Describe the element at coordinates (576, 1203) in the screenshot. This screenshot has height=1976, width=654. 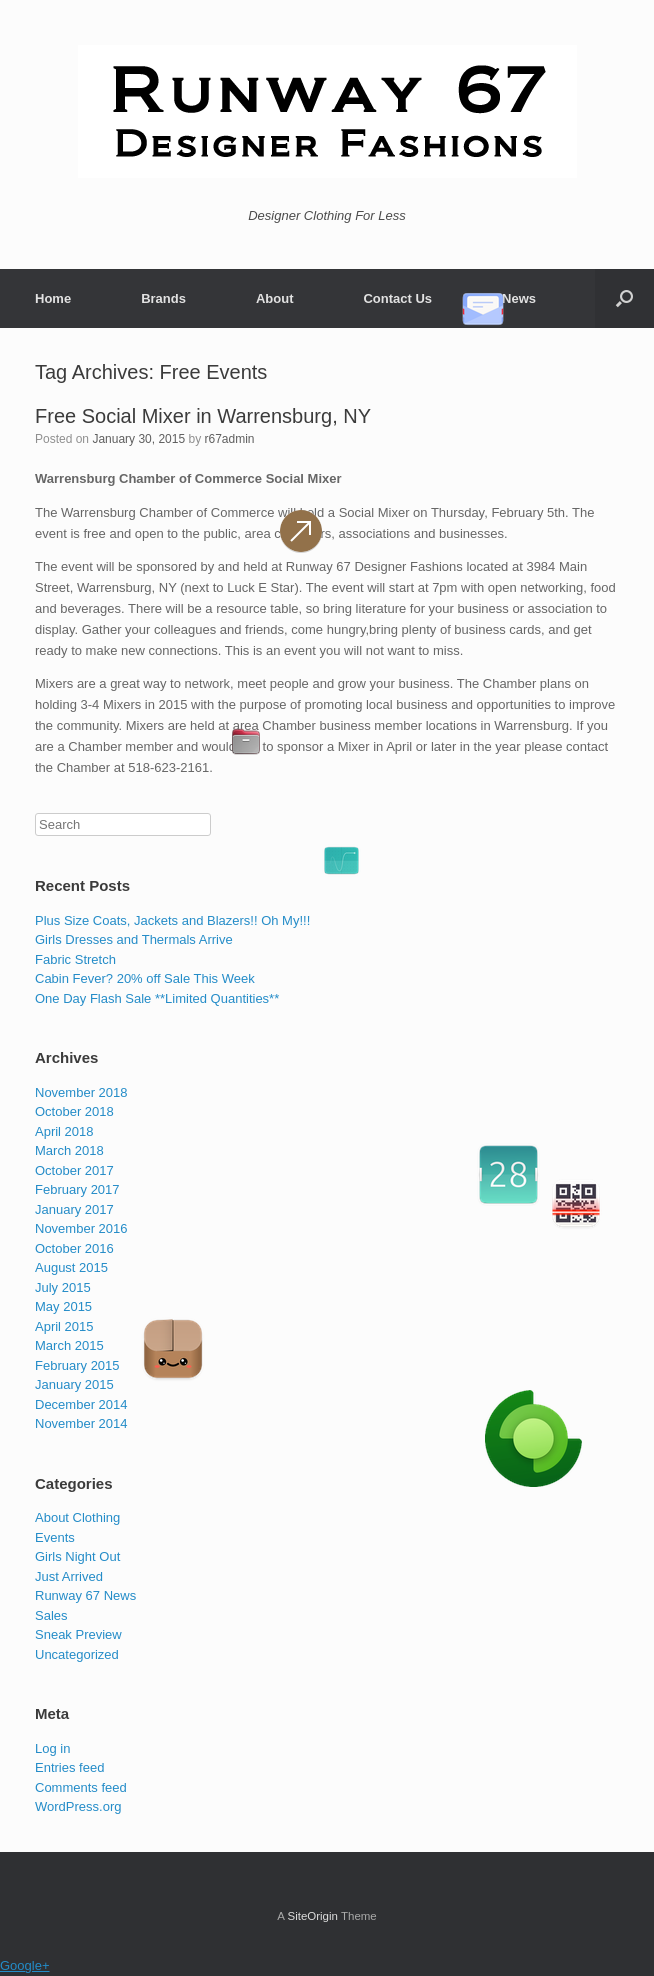
I see `open QR code scanner app` at that location.